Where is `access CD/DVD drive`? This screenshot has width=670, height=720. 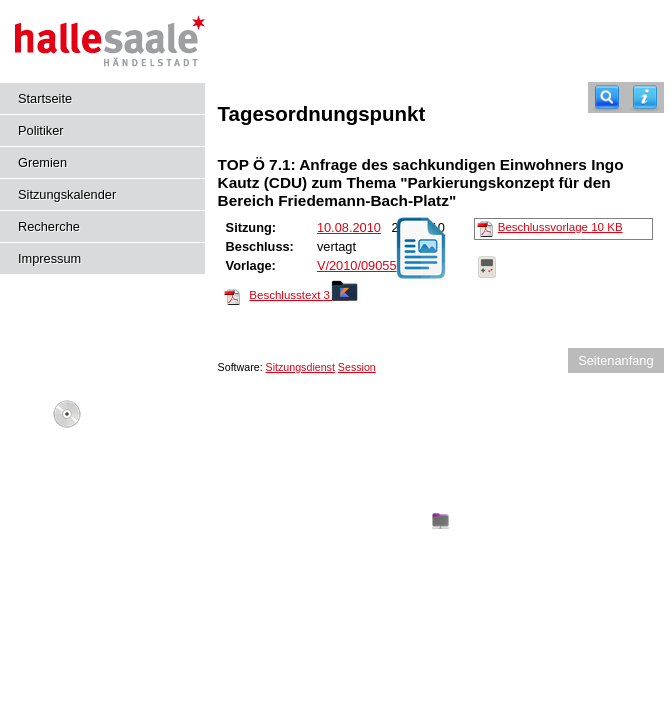
access CD/DVD drive is located at coordinates (67, 414).